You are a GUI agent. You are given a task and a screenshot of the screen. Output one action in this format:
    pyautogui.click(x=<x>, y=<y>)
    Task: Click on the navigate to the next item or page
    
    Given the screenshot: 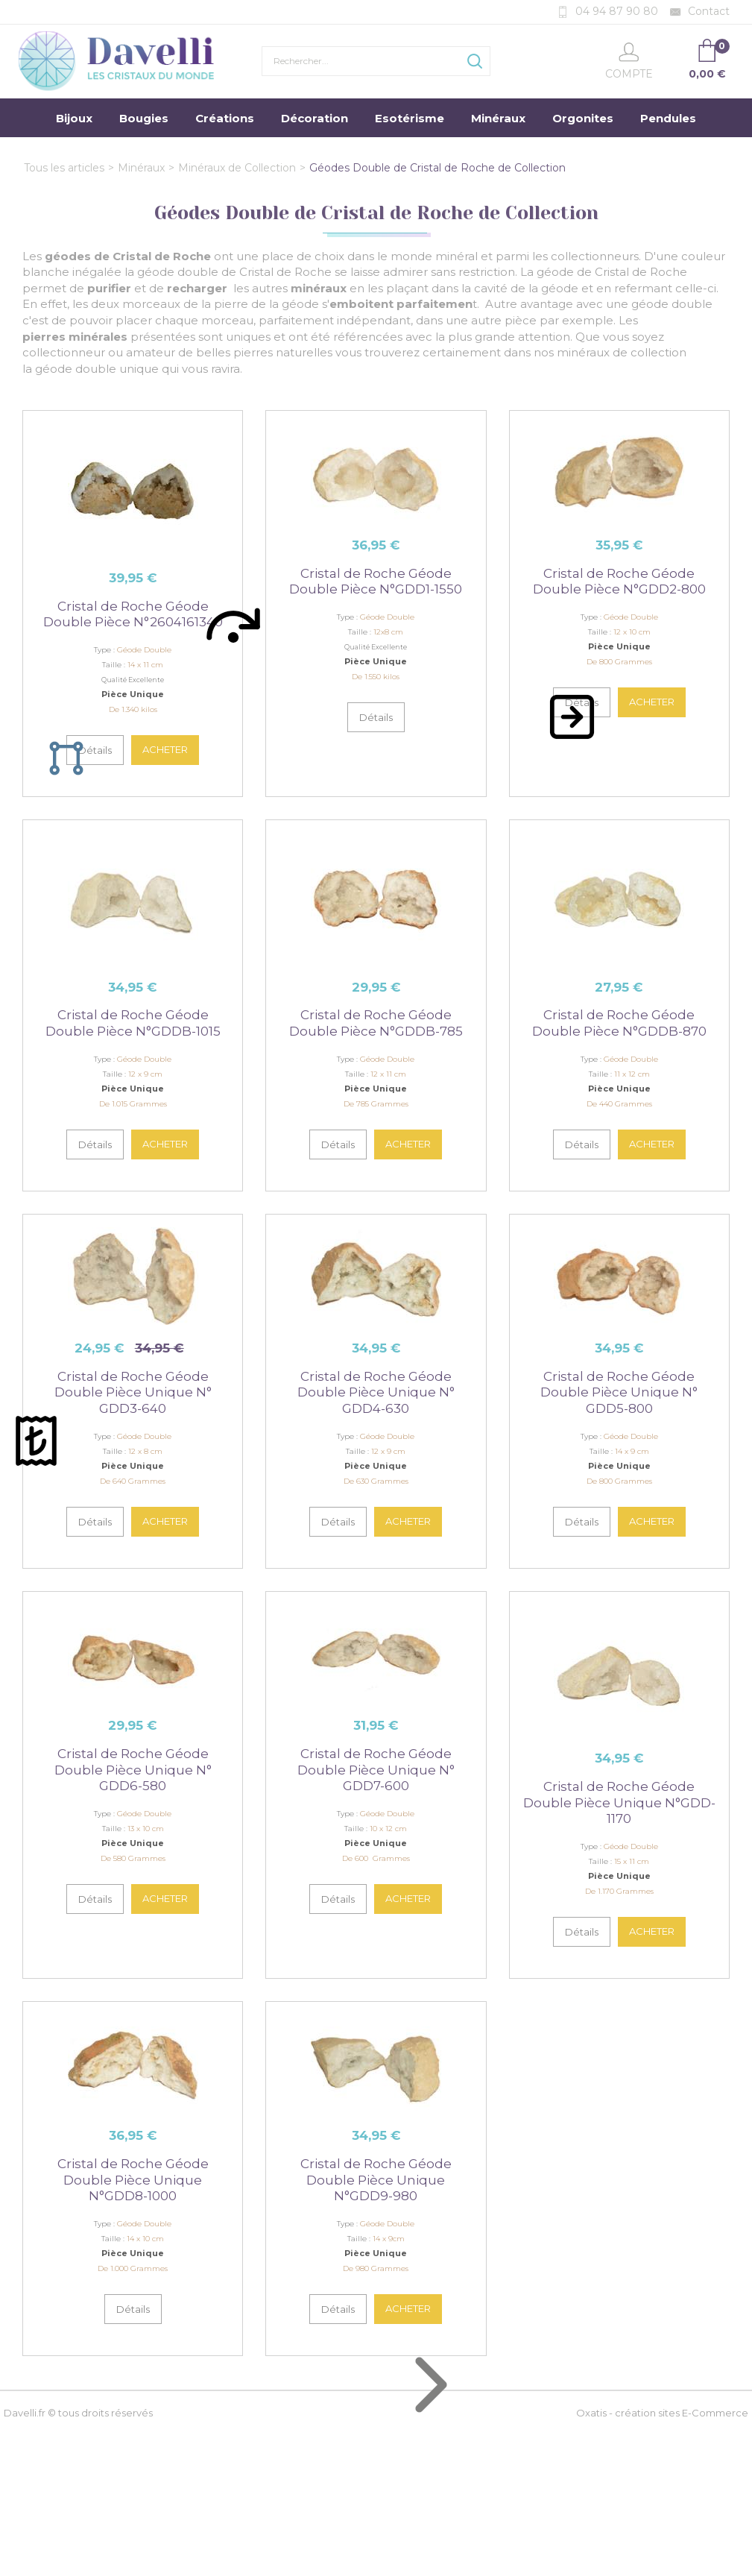 What is the action you would take?
    pyautogui.click(x=431, y=2384)
    